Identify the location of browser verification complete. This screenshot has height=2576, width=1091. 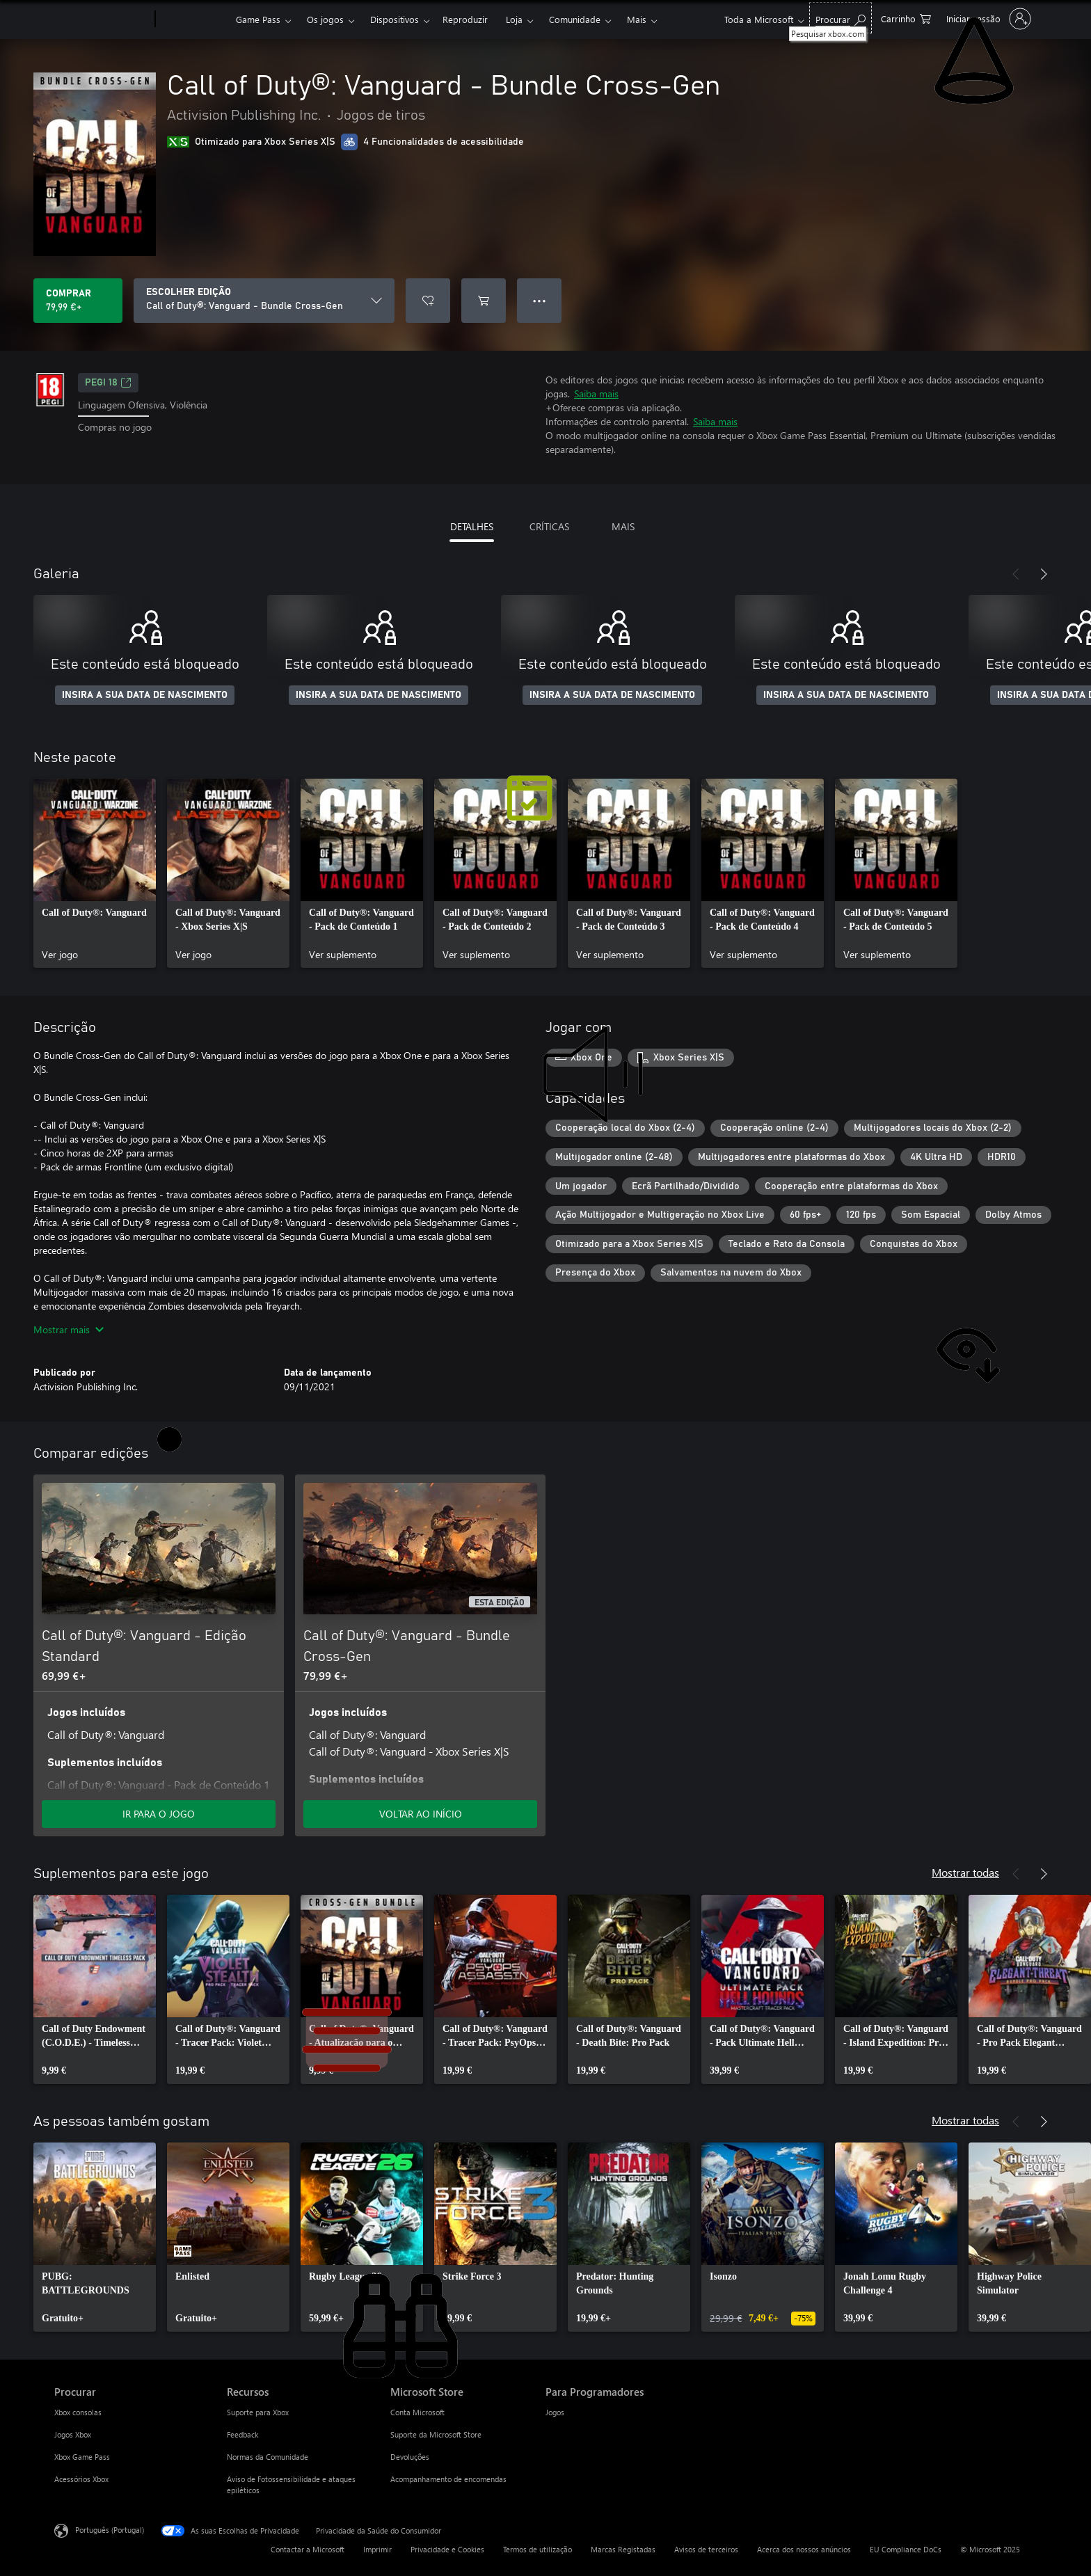
(529, 798).